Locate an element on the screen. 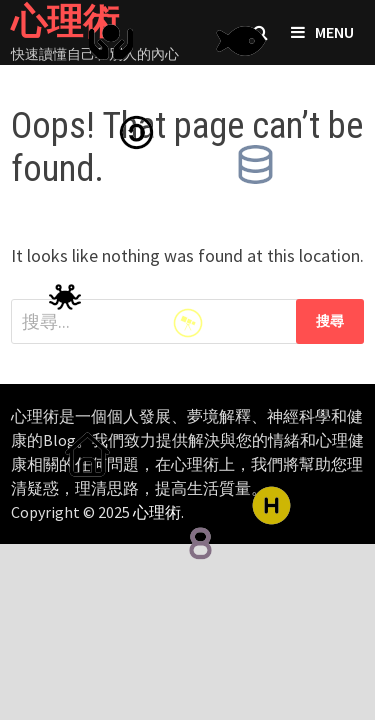  navigate to the home screen is located at coordinates (87, 454).